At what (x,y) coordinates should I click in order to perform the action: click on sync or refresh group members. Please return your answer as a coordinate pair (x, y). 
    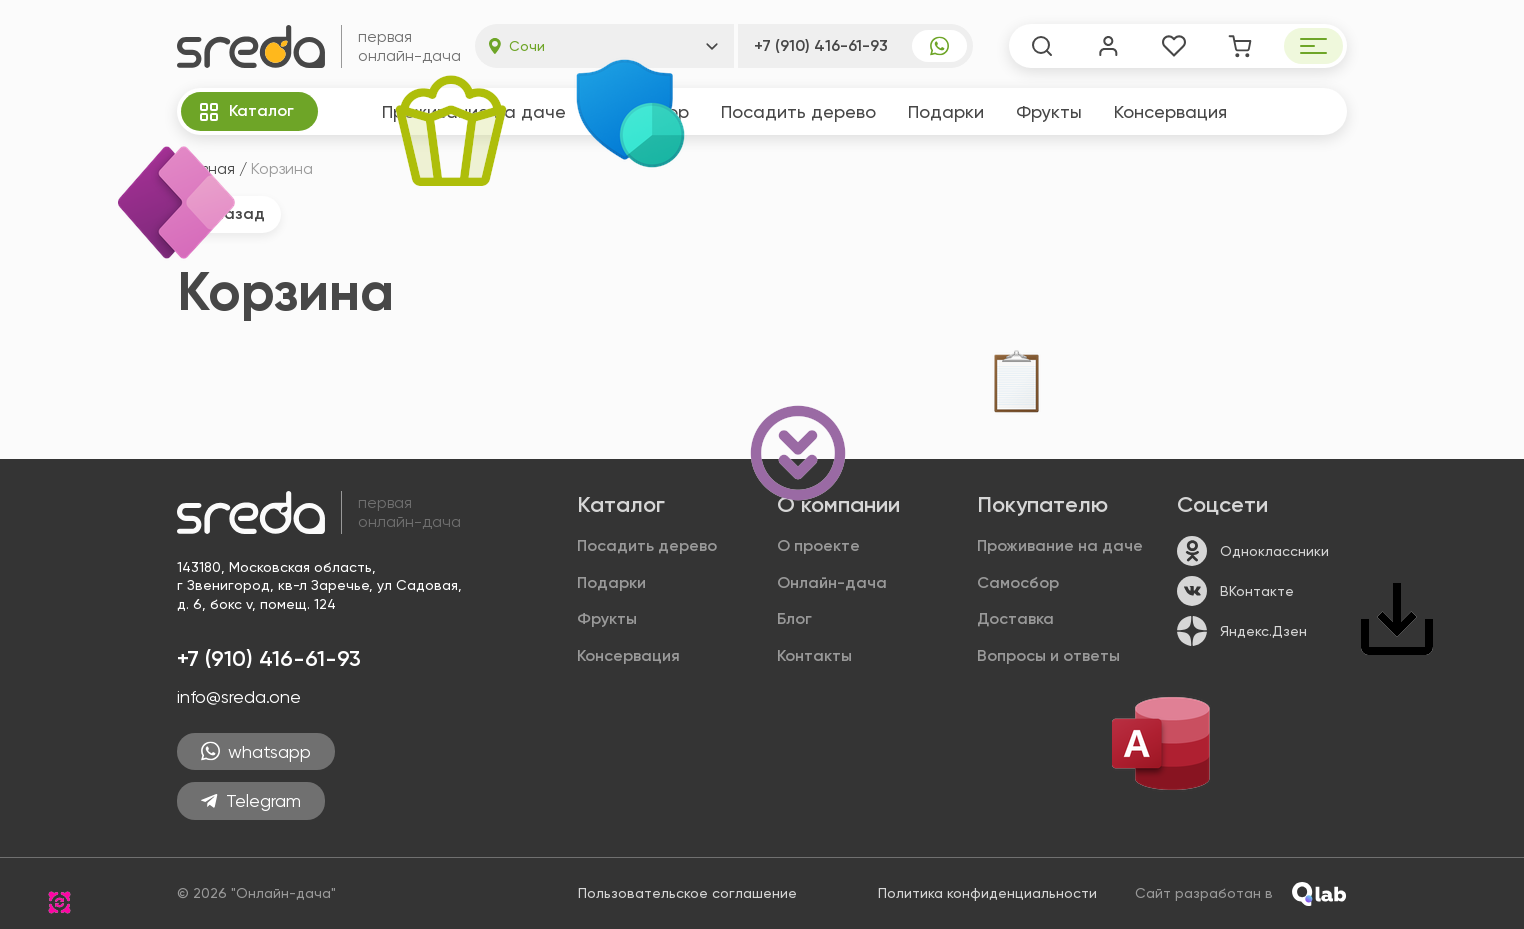
    Looking at the image, I should click on (59, 902).